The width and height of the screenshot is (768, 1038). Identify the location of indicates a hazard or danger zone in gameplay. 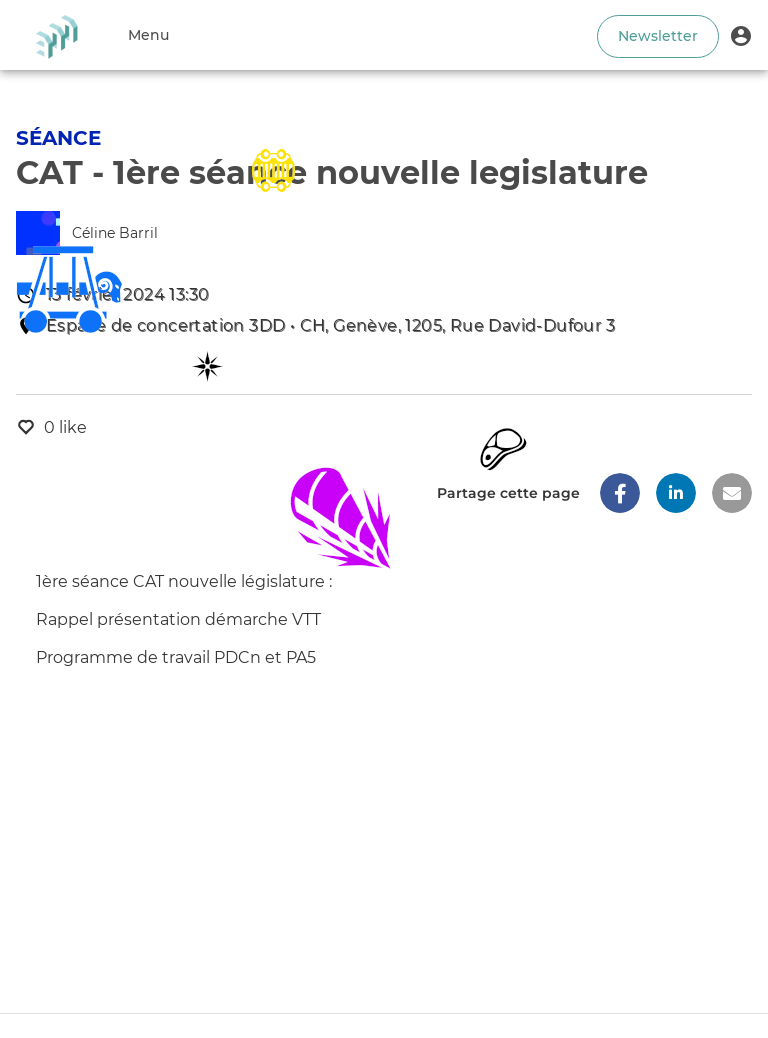
(207, 366).